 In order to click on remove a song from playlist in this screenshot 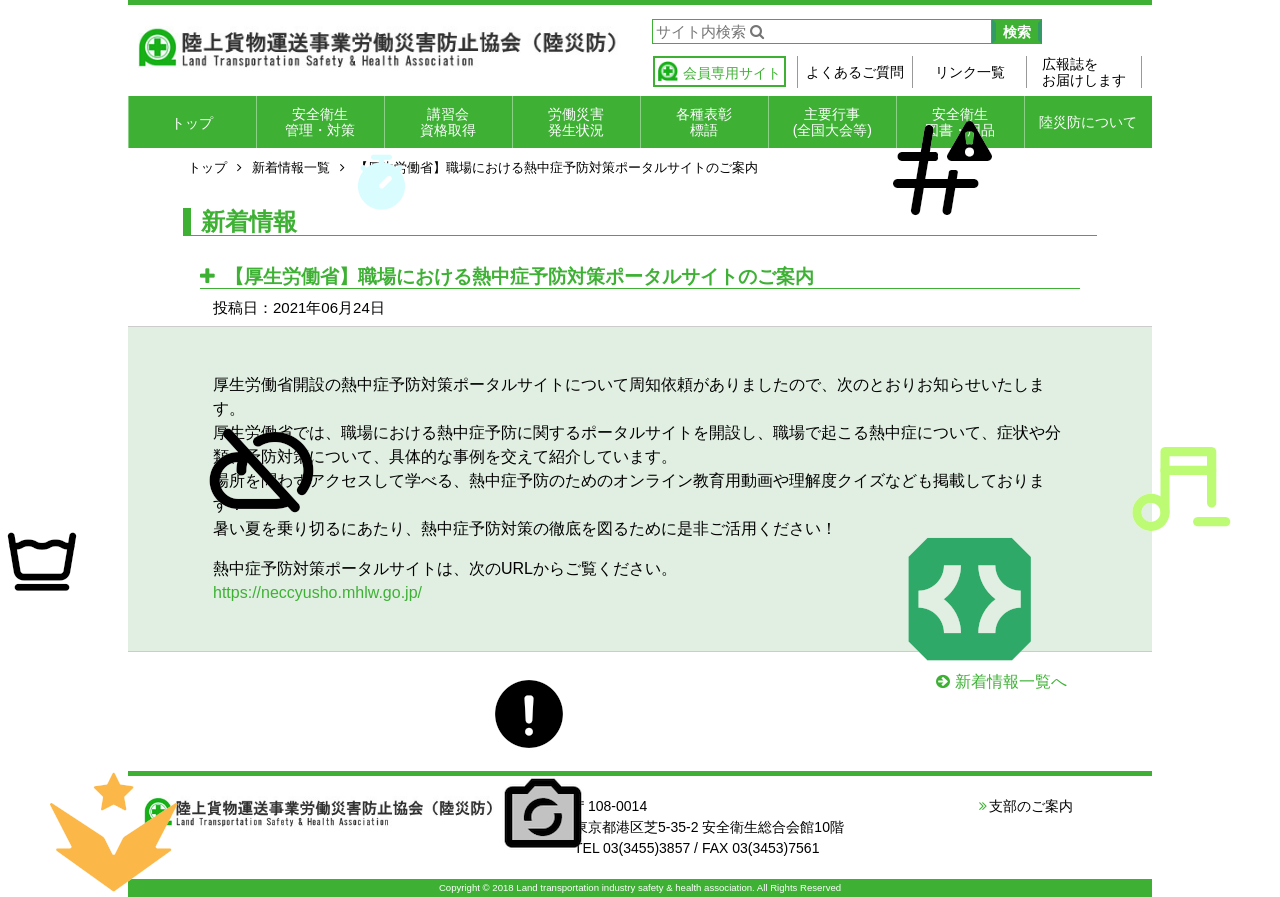, I will do `click(1179, 489)`.